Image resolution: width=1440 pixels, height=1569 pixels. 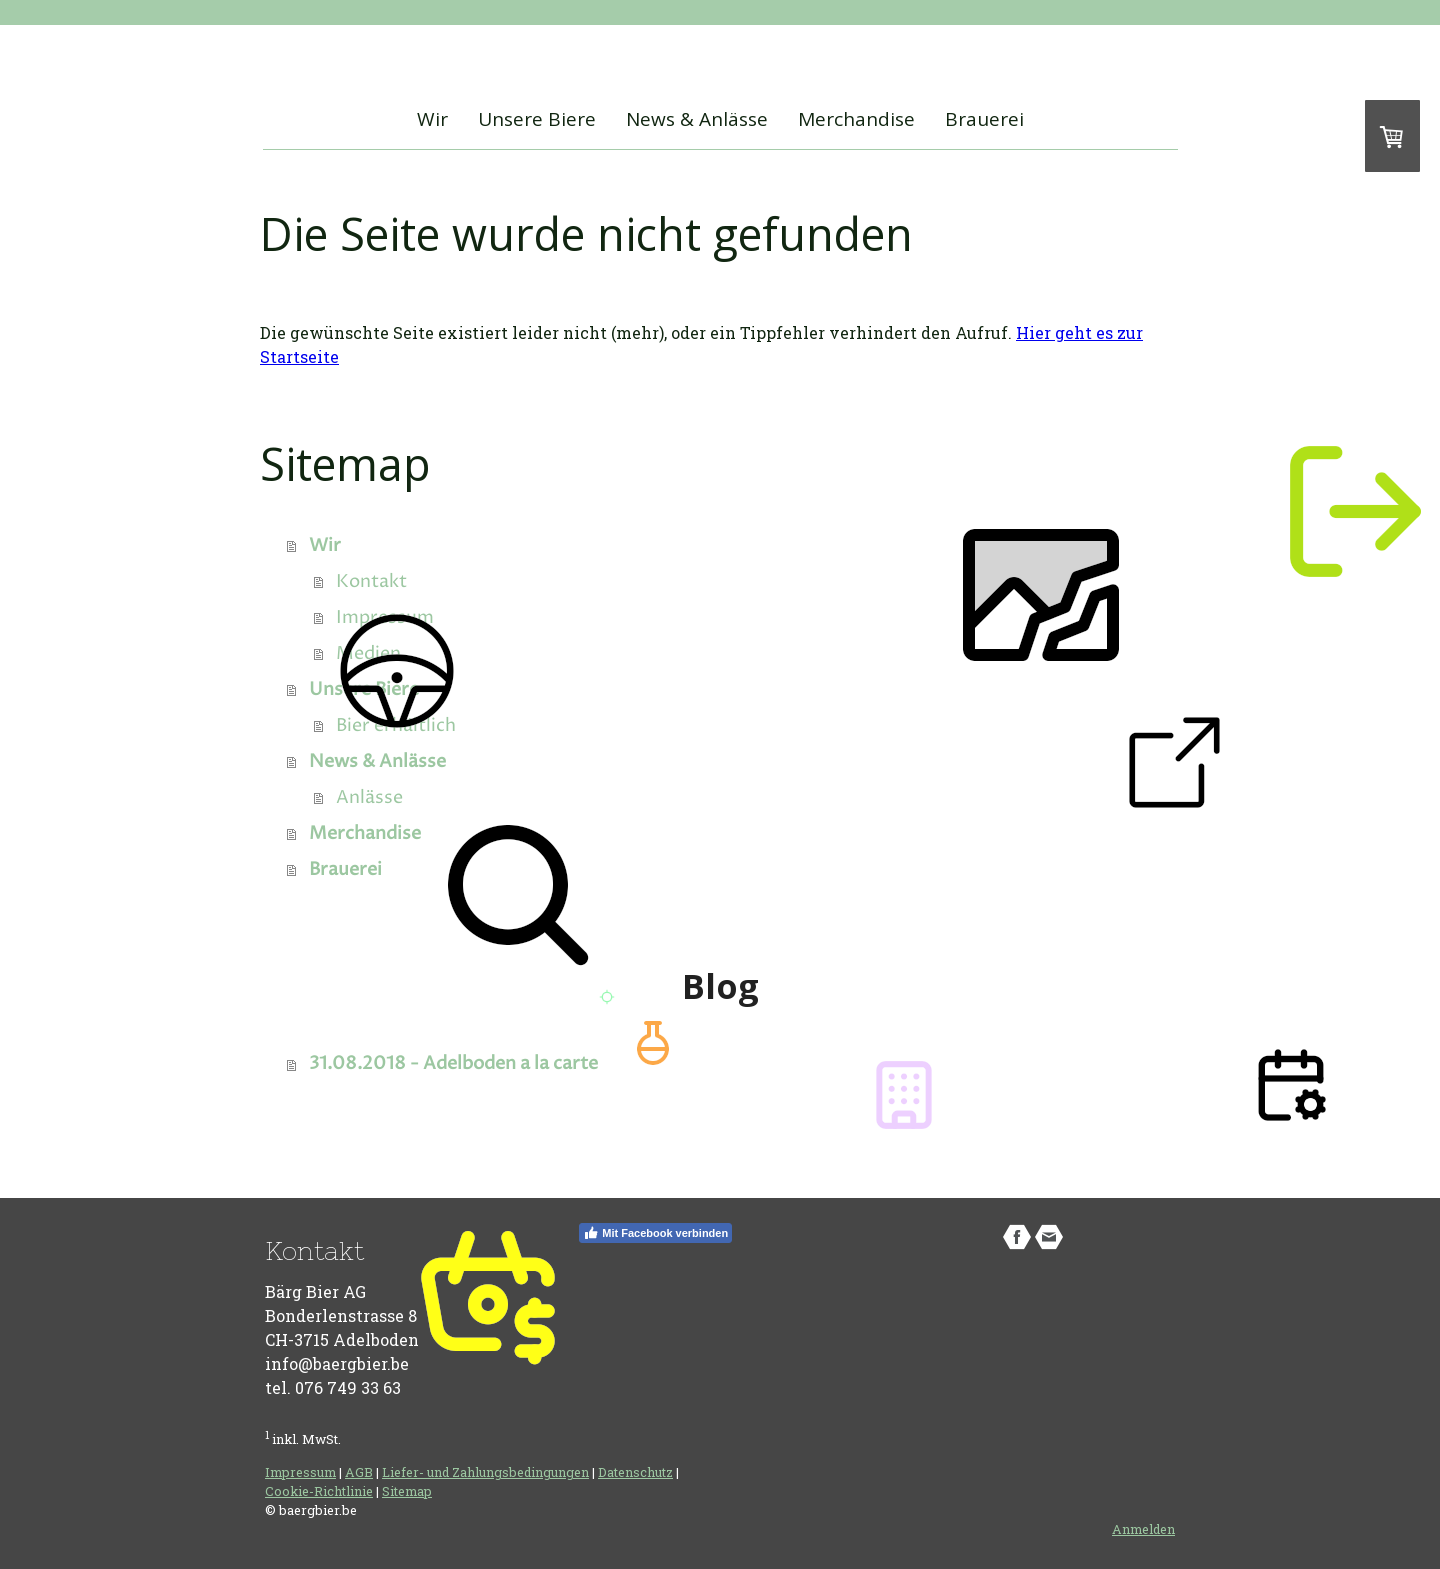 I want to click on access science or laboratory features, so click(x=653, y=1043).